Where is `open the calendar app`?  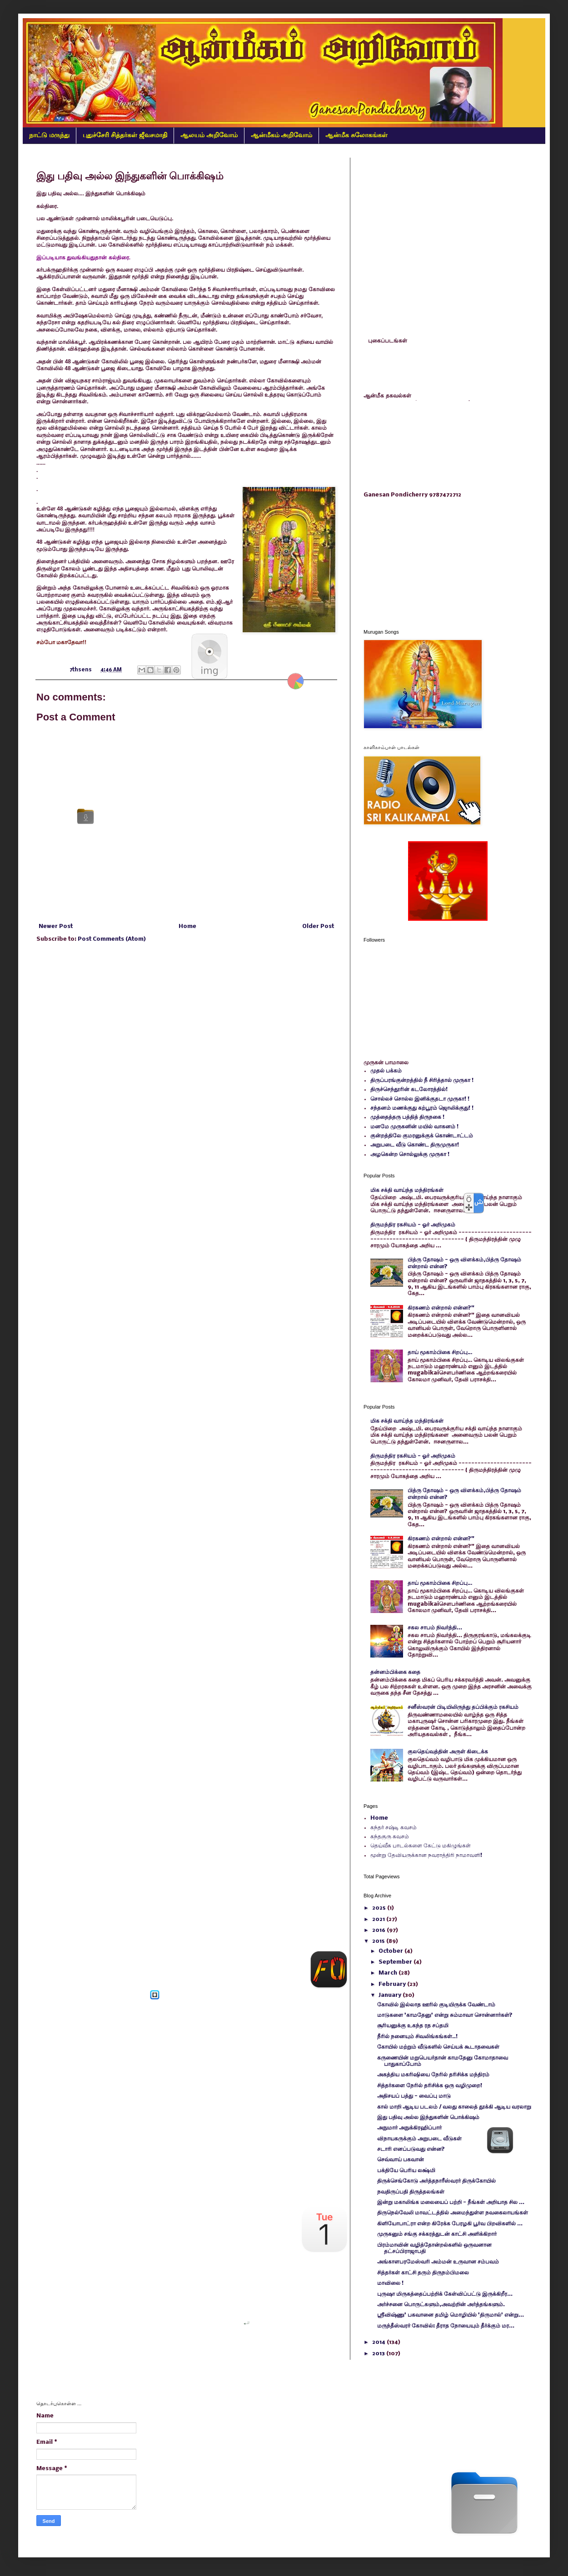 open the calendar app is located at coordinates (324, 2229).